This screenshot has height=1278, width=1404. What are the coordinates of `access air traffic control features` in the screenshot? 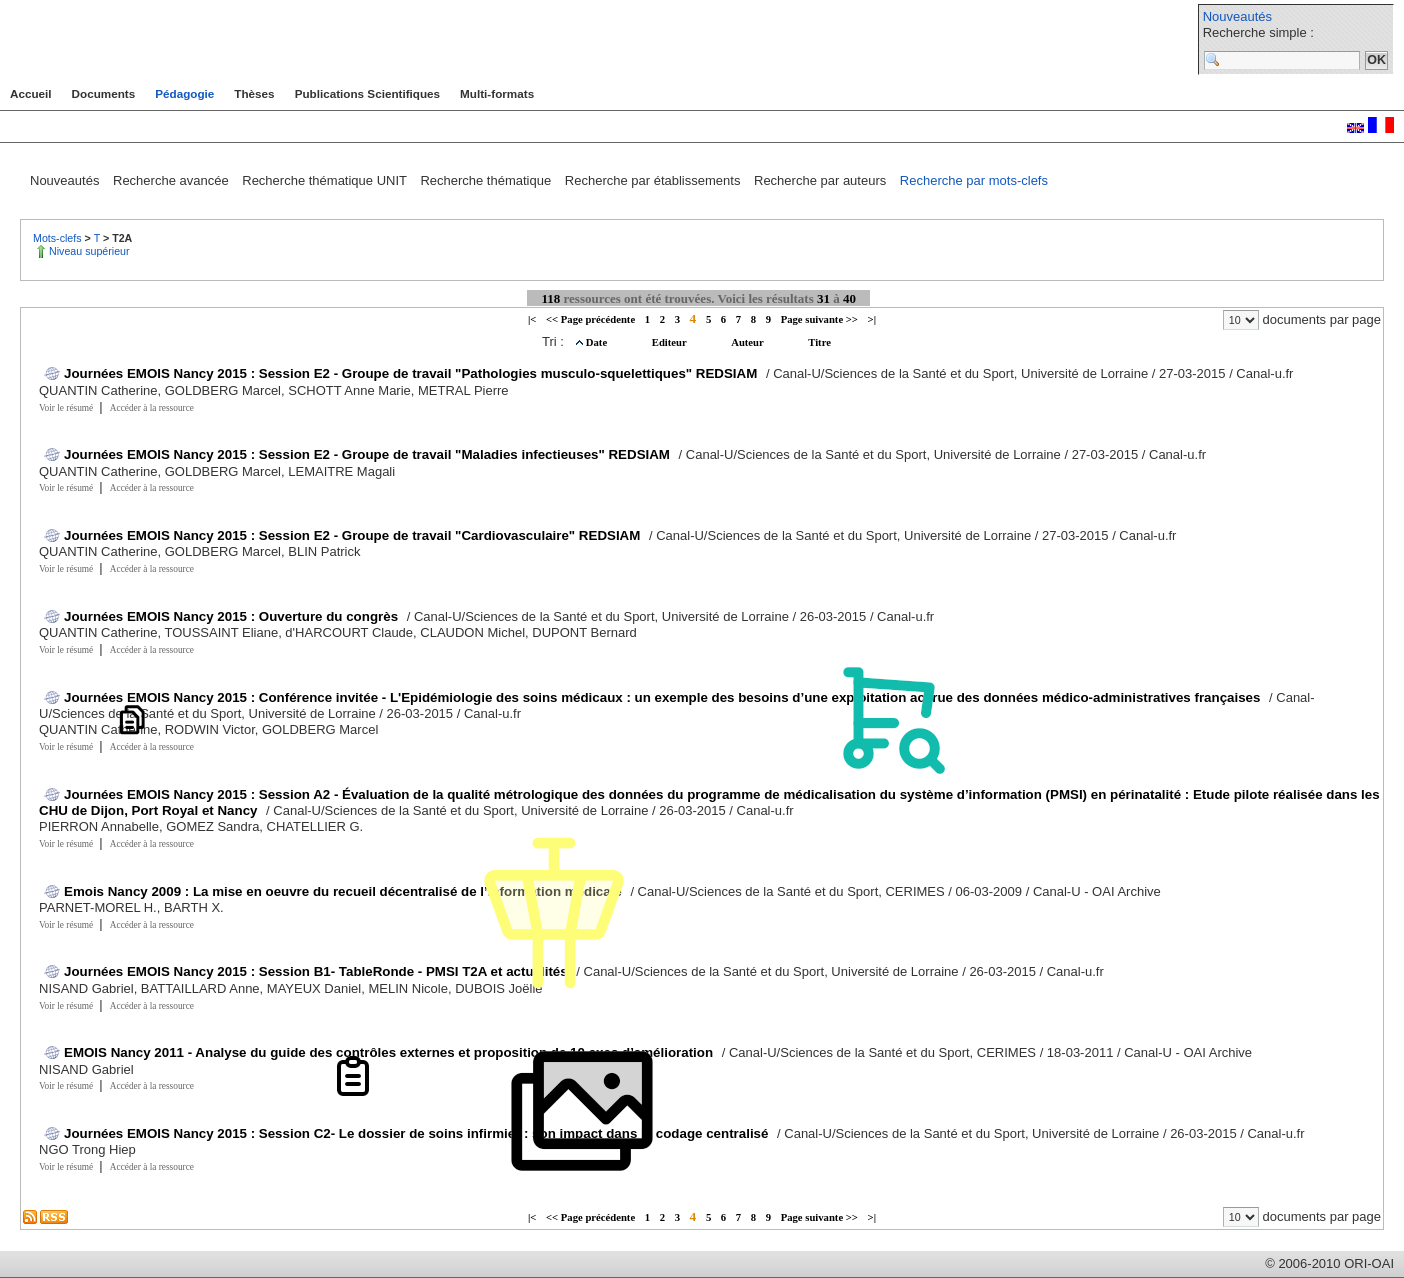 It's located at (554, 913).